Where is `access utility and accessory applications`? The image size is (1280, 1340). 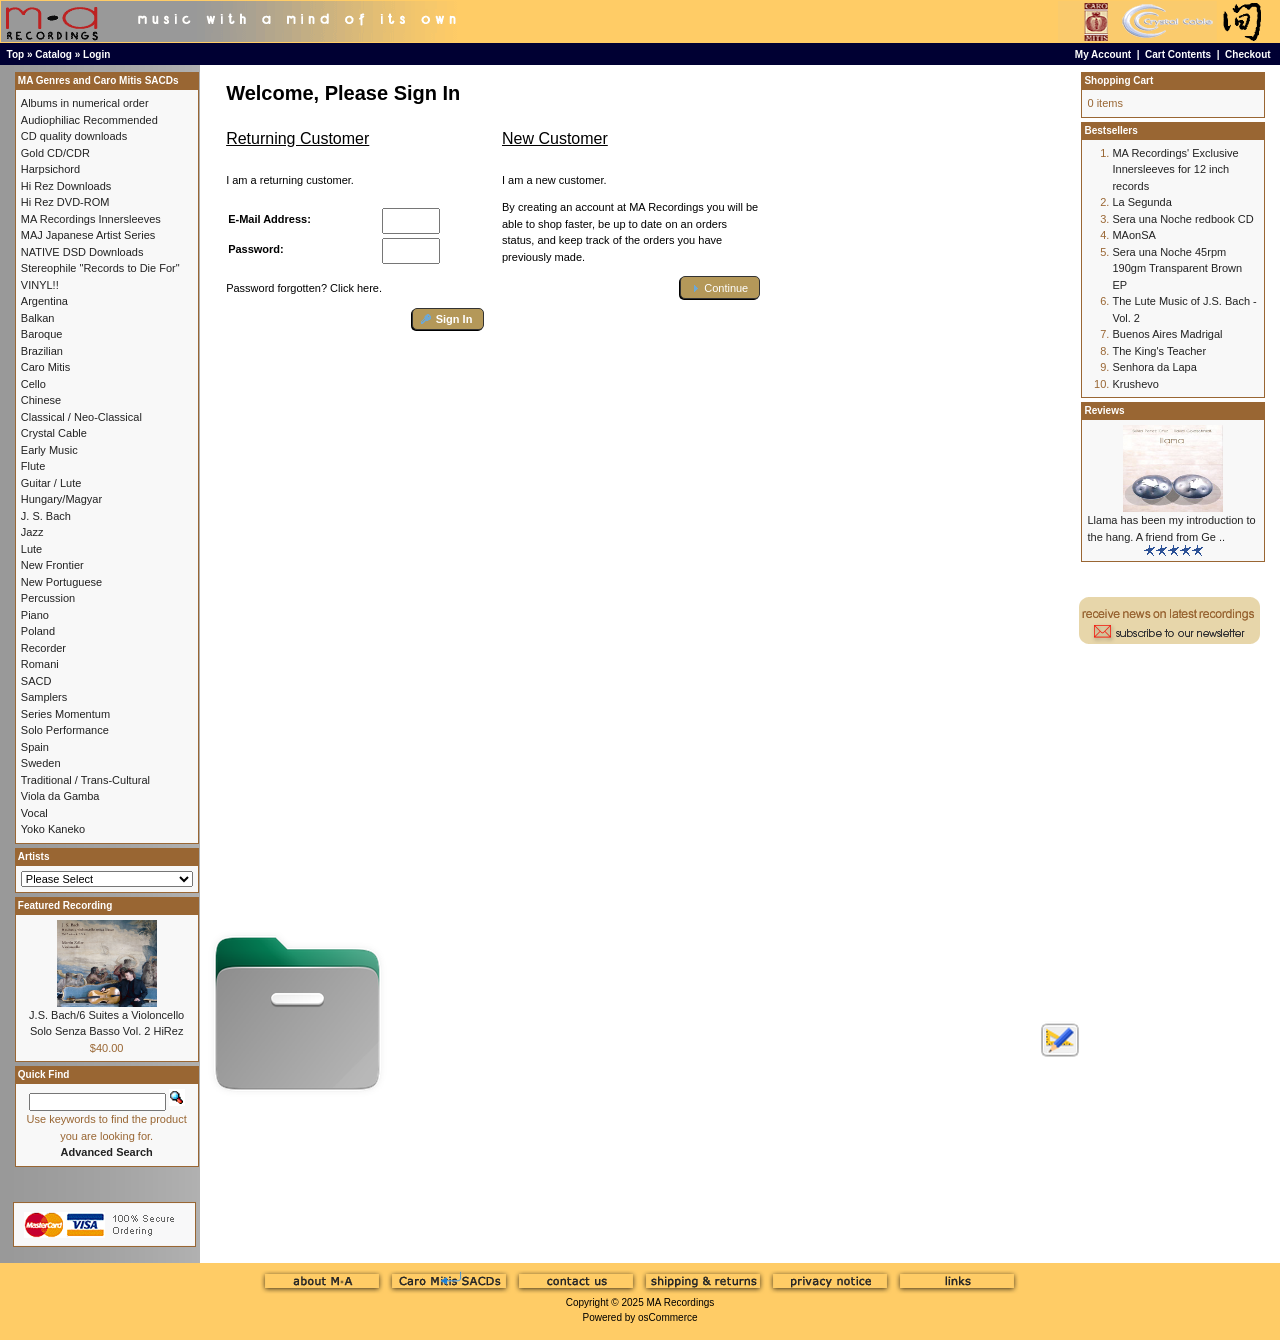
access utility and accessory applications is located at coordinates (1060, 1040).